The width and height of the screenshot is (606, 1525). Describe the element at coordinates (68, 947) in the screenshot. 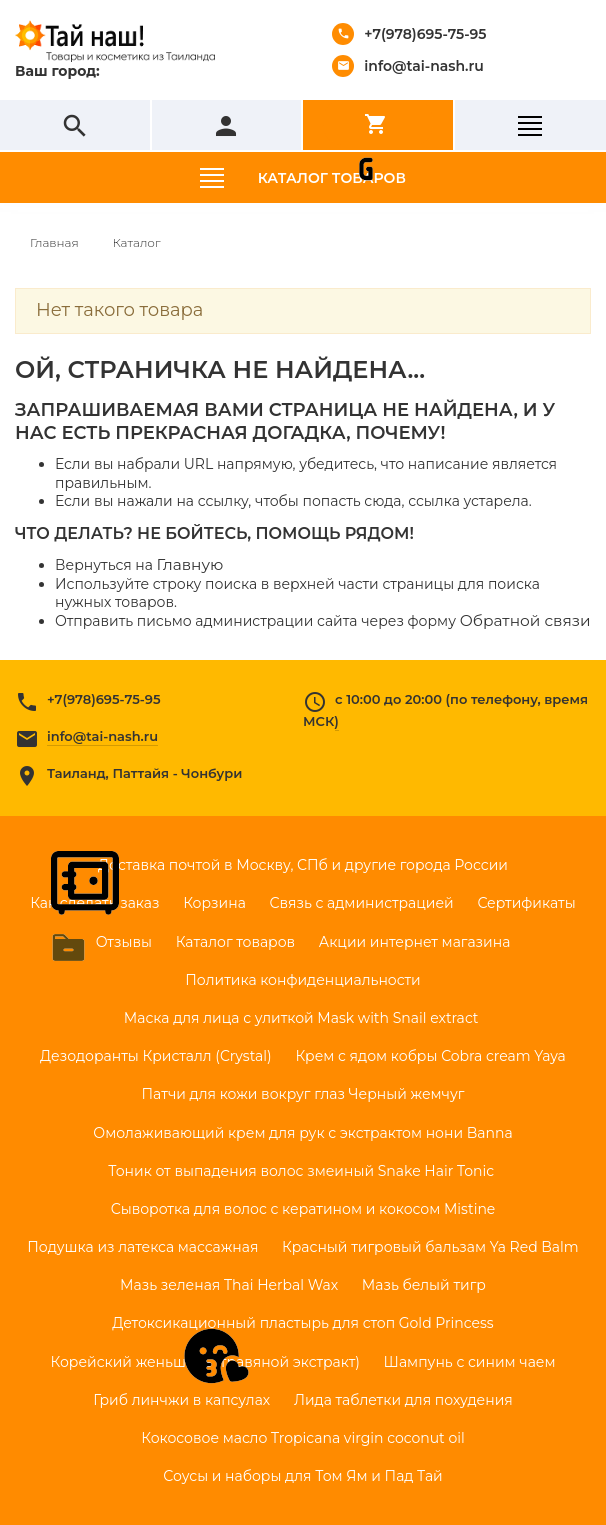

I see `remove a file from this folder` at that location.